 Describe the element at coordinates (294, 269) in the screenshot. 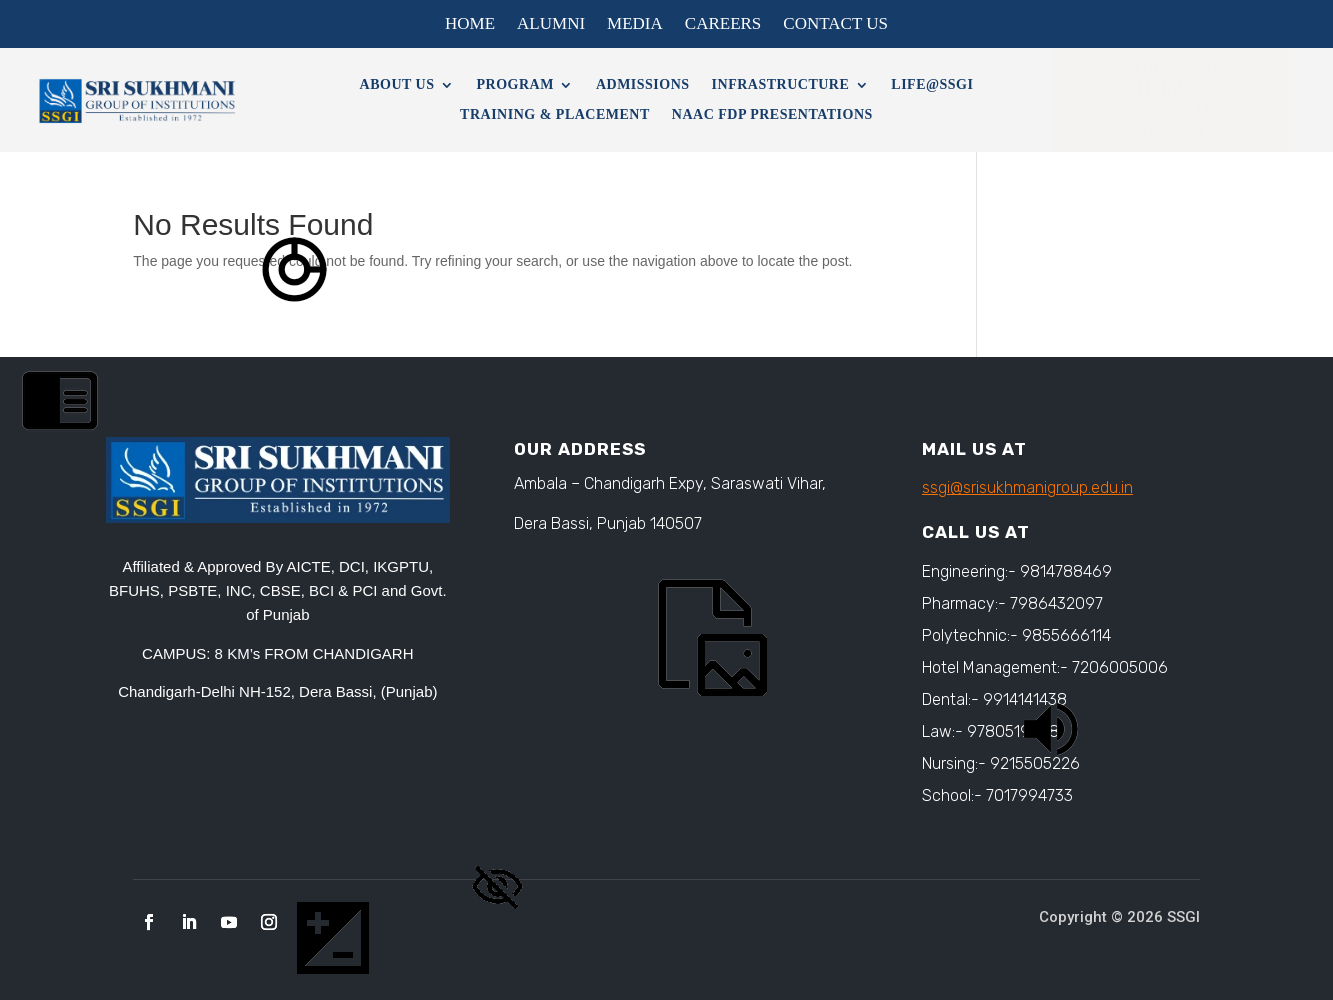

I see `view donut chart analytics` at that location.